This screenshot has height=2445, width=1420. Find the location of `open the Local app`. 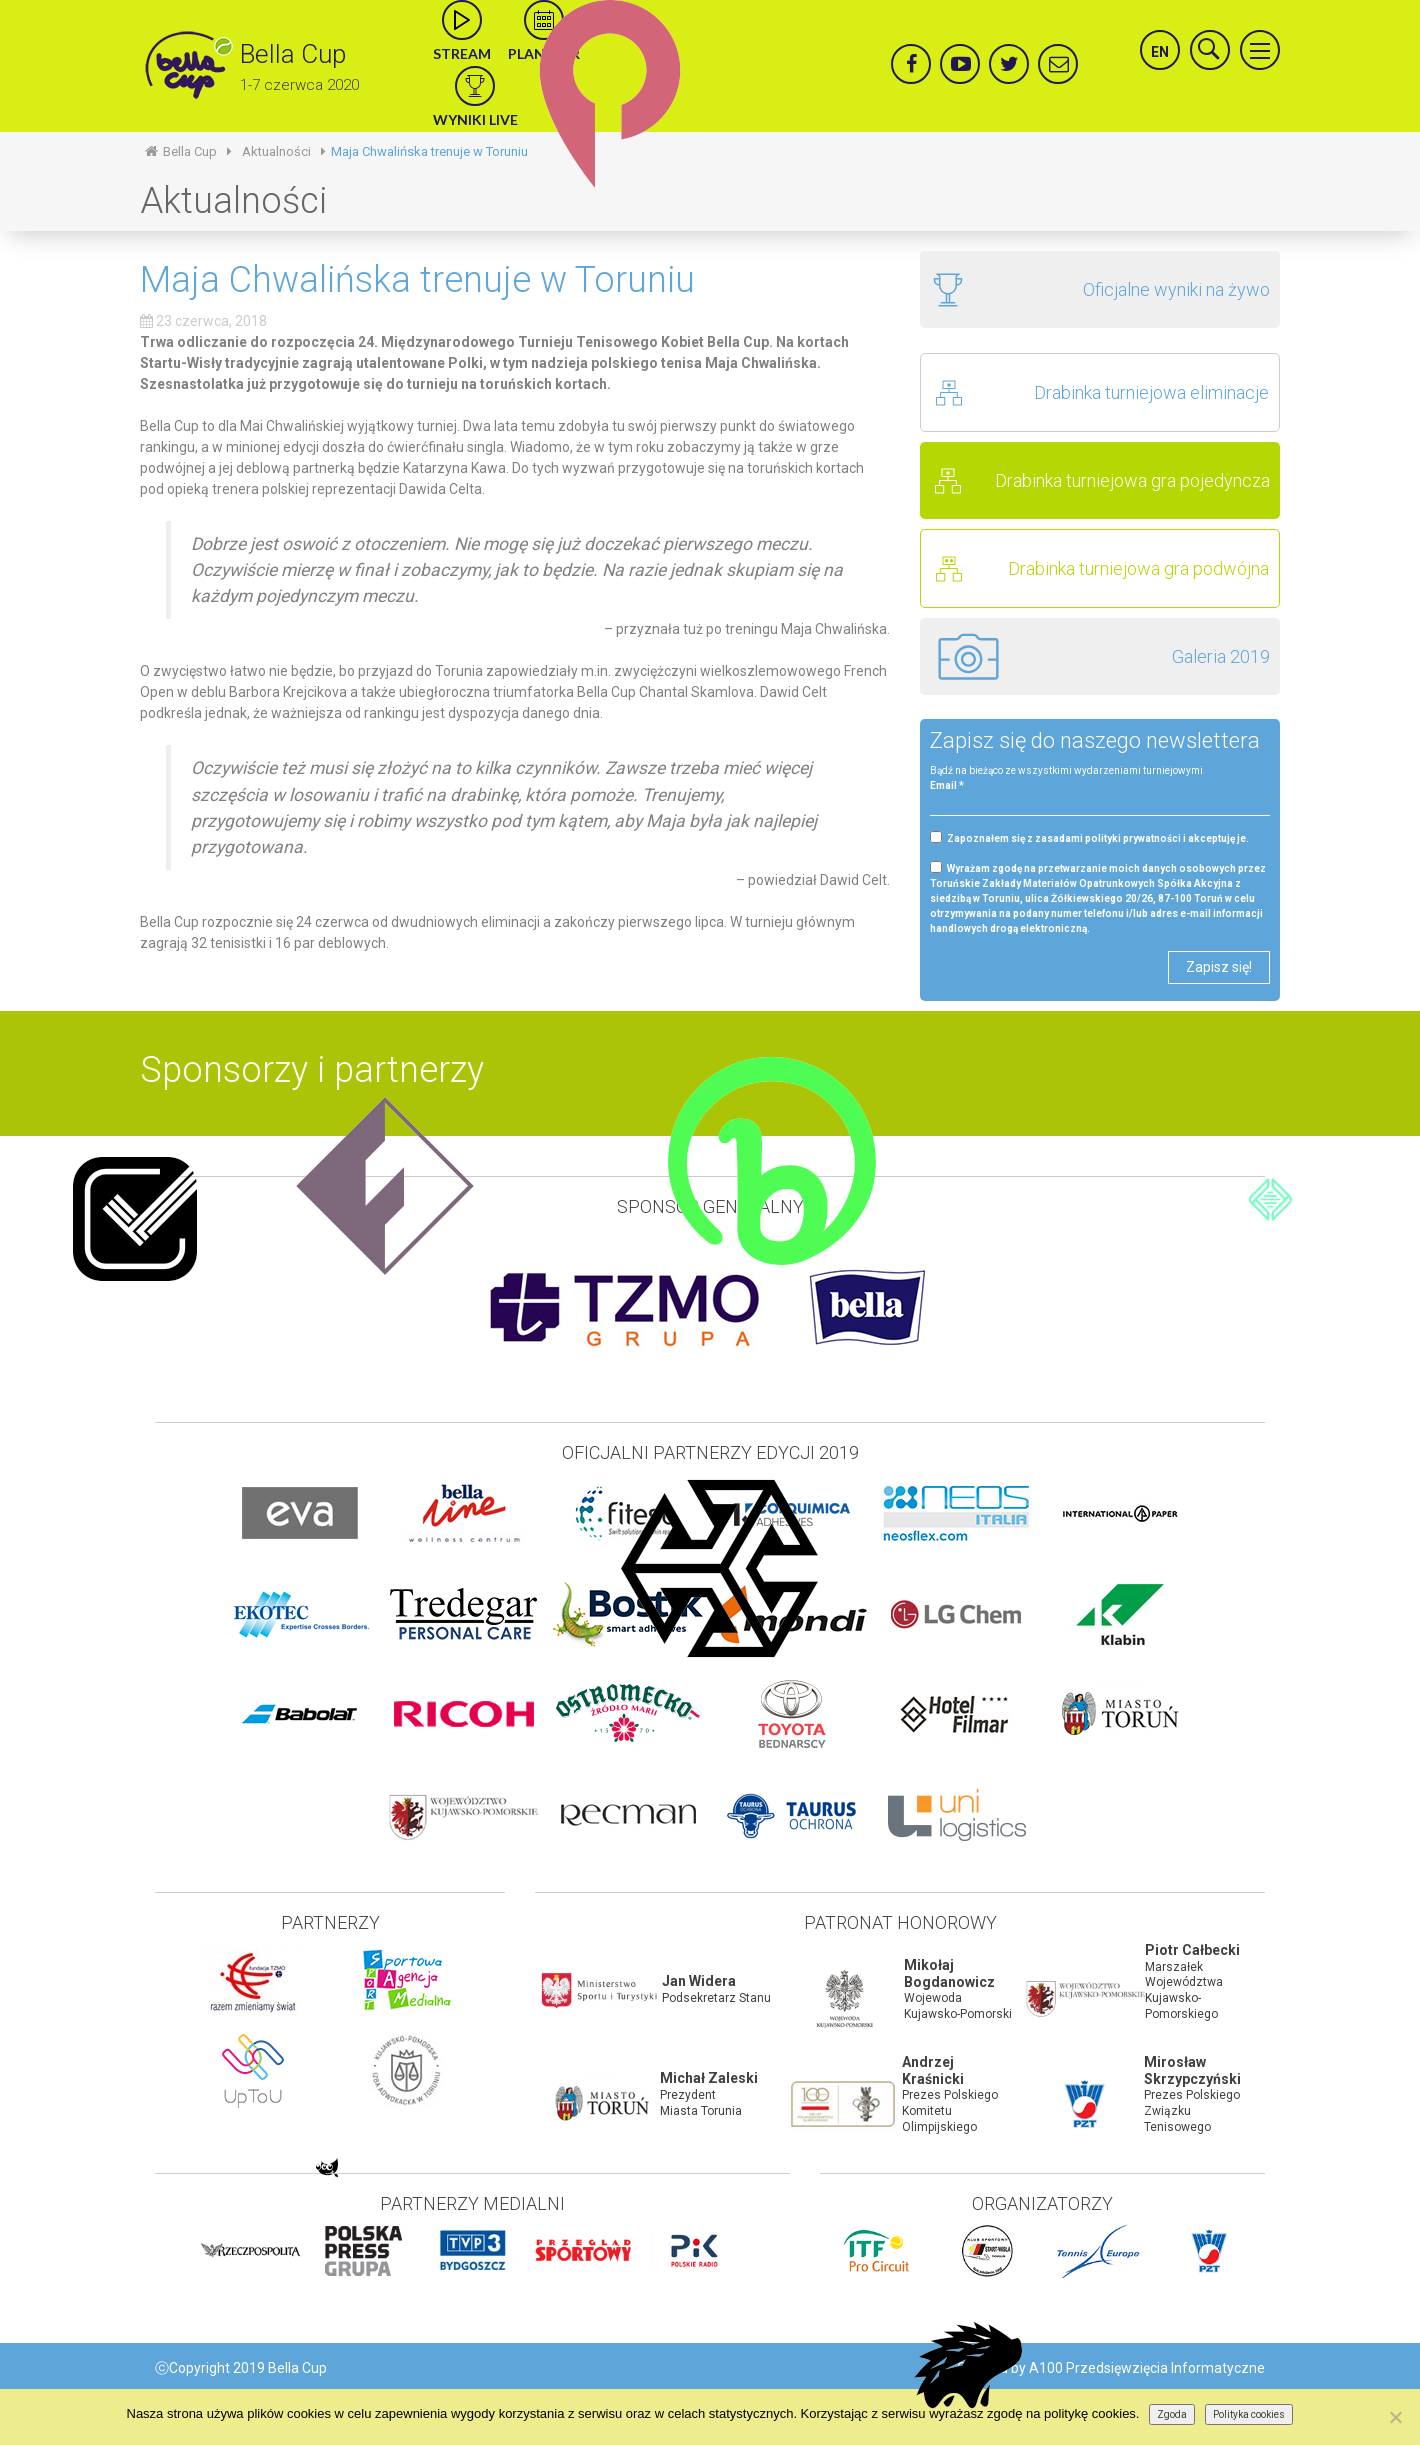

open the Local app is located at coordinates (1270, 1199).